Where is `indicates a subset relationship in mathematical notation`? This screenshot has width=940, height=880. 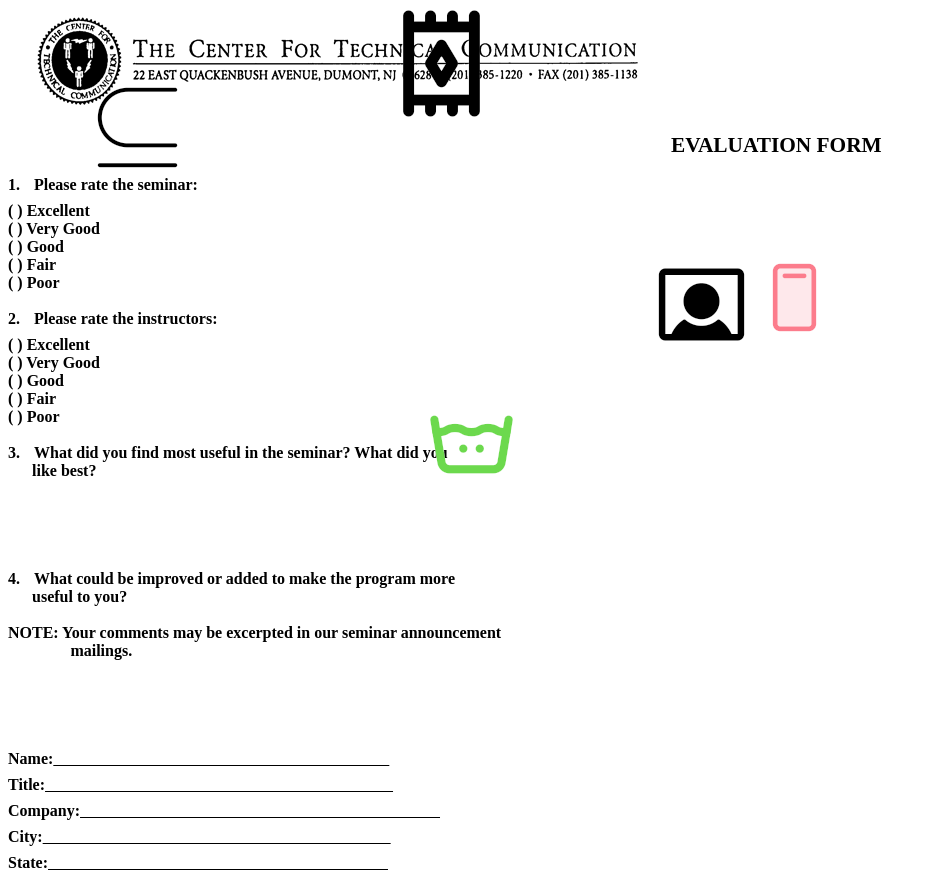
indicates a subset relationship in mathematical notation is located at coordinates (139, 125).